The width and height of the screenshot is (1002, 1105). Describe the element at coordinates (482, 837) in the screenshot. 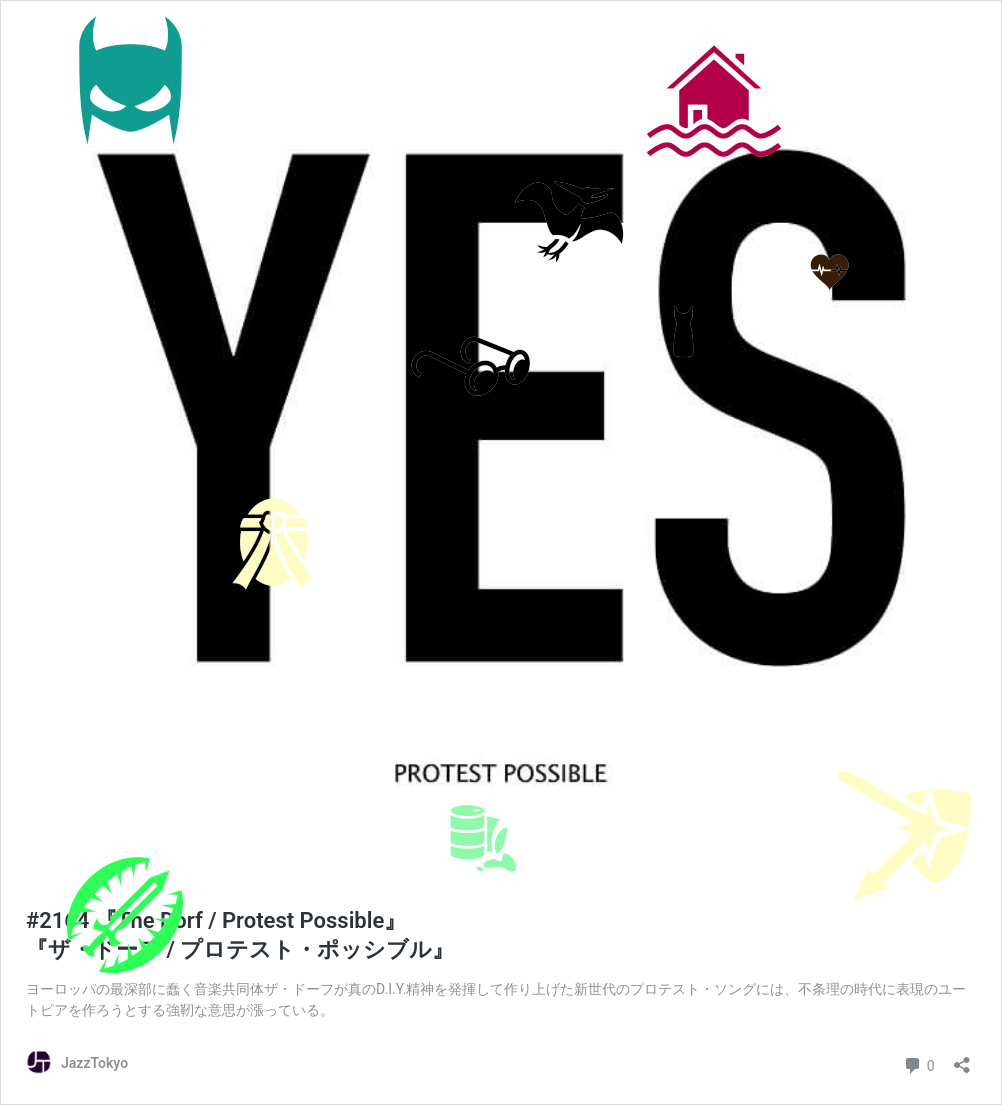

I see `indicates a leaking or damaged container` at that location.